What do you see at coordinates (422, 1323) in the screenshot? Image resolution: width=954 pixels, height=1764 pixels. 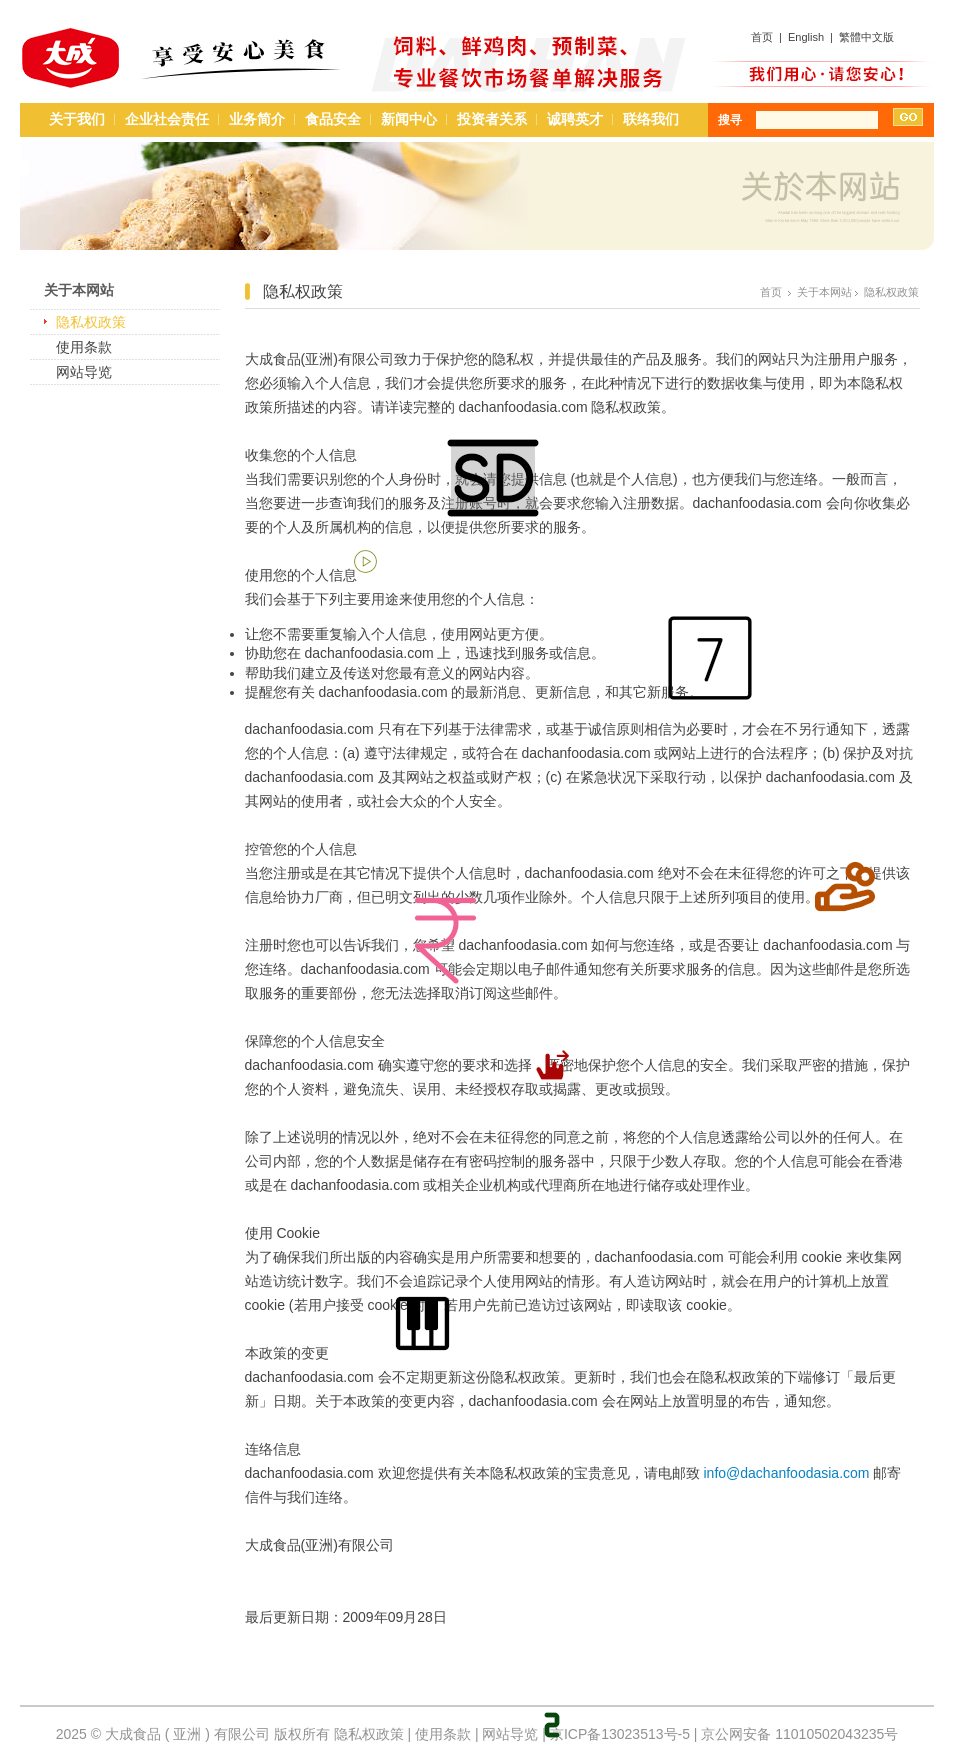 I see `open music or piano app` at bounding box center [422, 1323].